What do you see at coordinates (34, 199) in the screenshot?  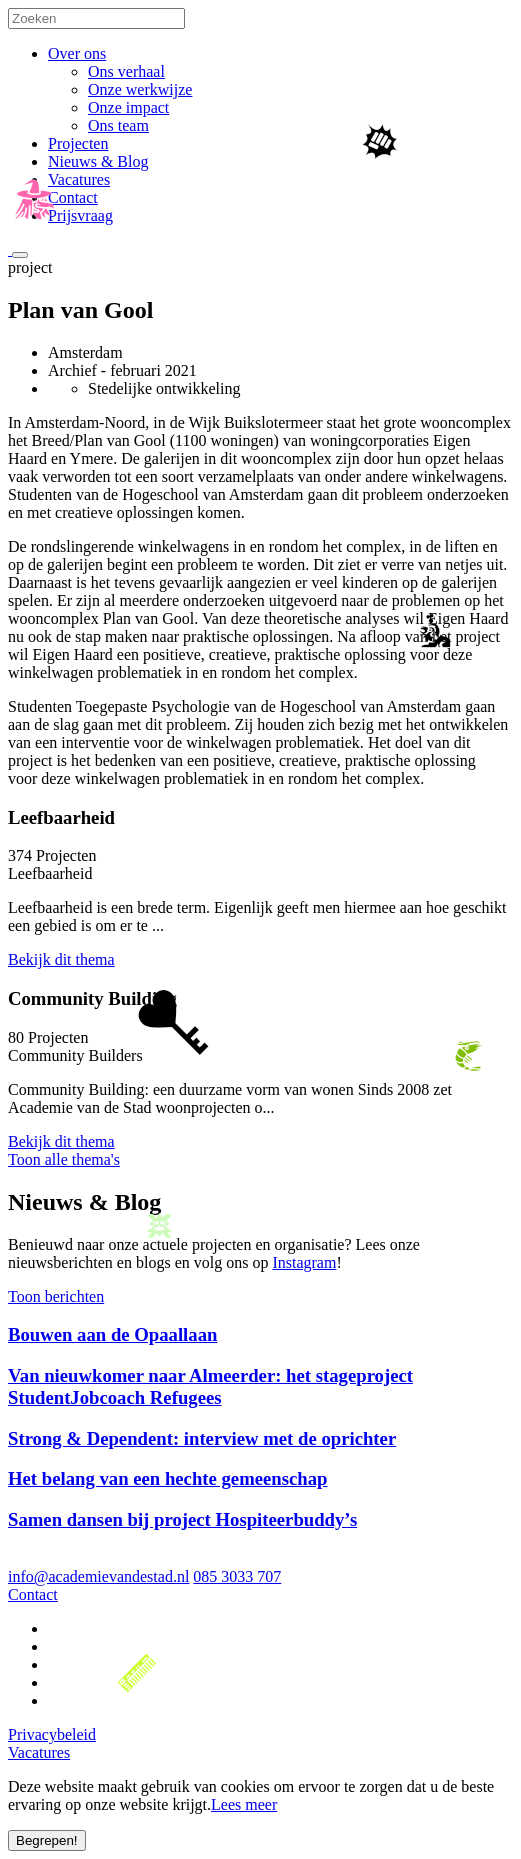 I see `access halloween or spooky themed content` at bounding box center [34, 199].